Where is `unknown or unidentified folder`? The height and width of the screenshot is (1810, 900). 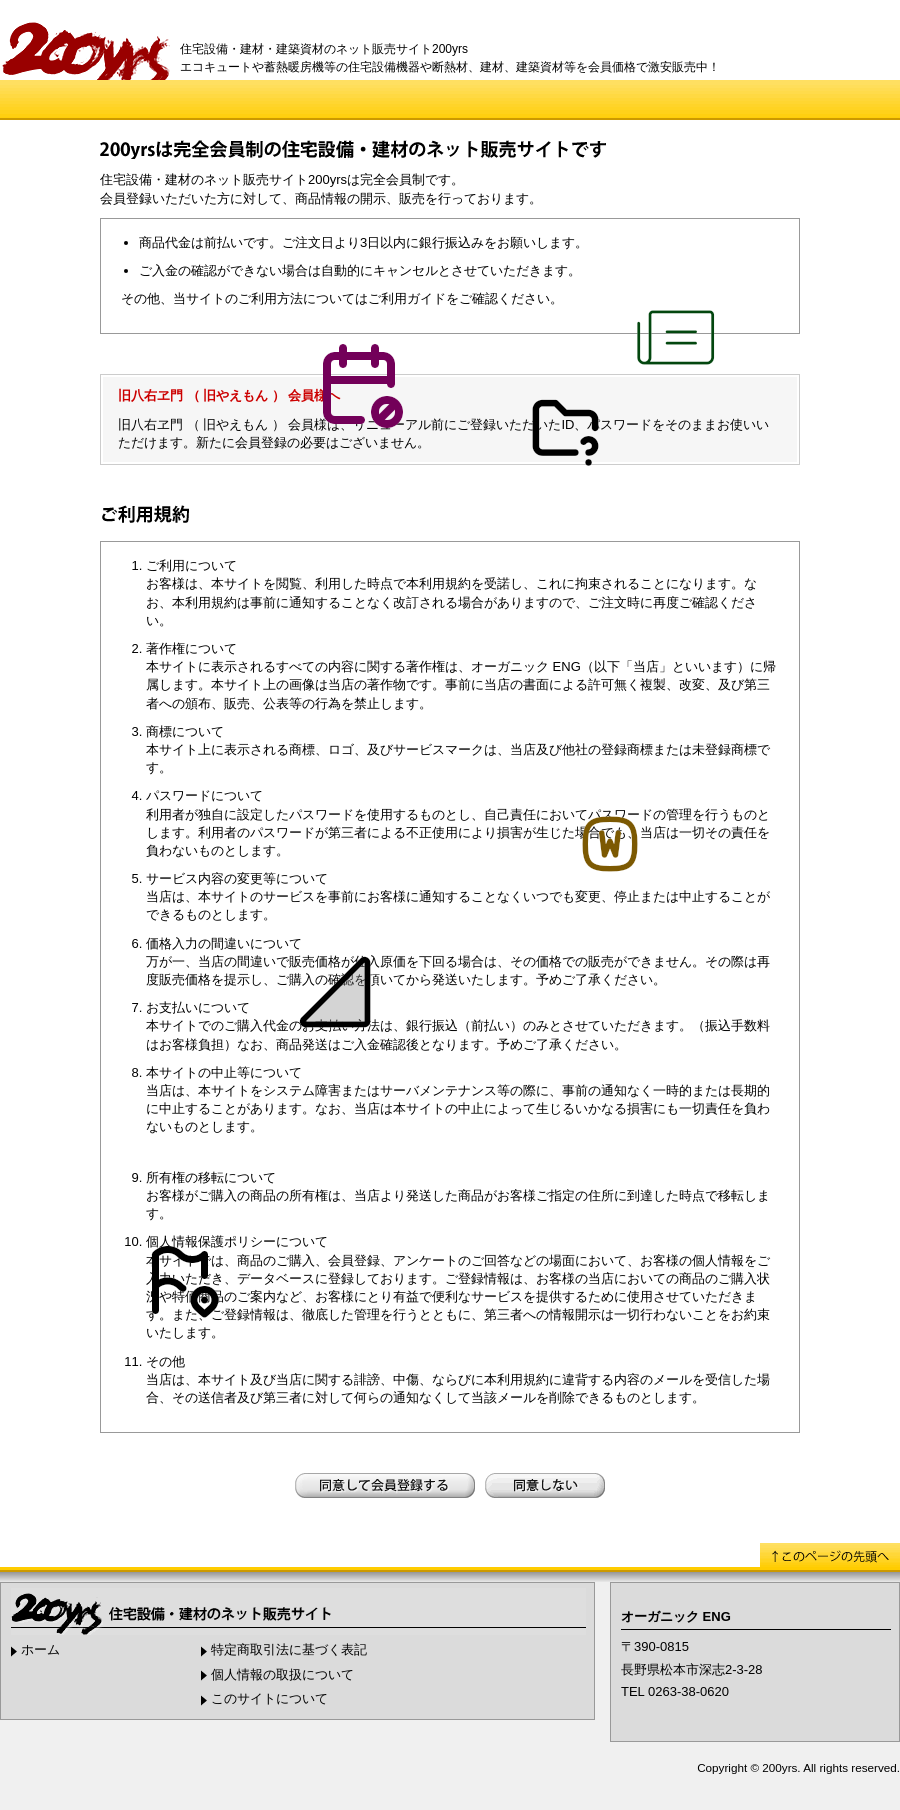 unknown or unidentified folder is located at coordinates (565, 429).